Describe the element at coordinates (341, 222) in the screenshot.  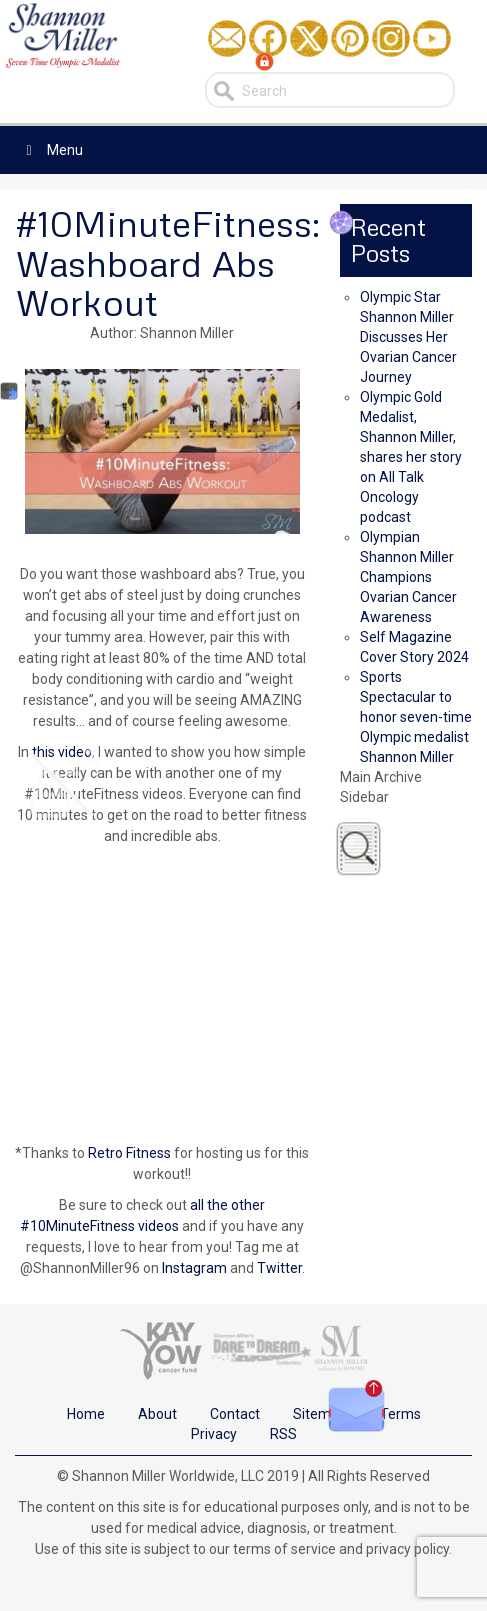
I see `open internet browser or web applications` at that location.